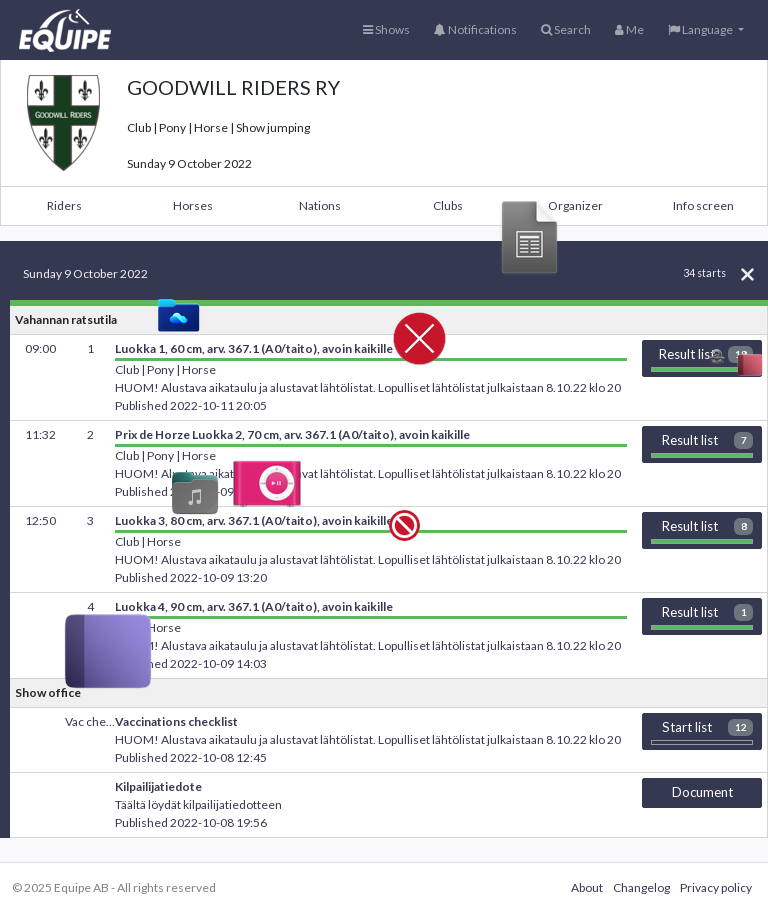 This screenshot has height=913, width=768. I want to click on open a kvtml vocabulary file, so click(529, 238).